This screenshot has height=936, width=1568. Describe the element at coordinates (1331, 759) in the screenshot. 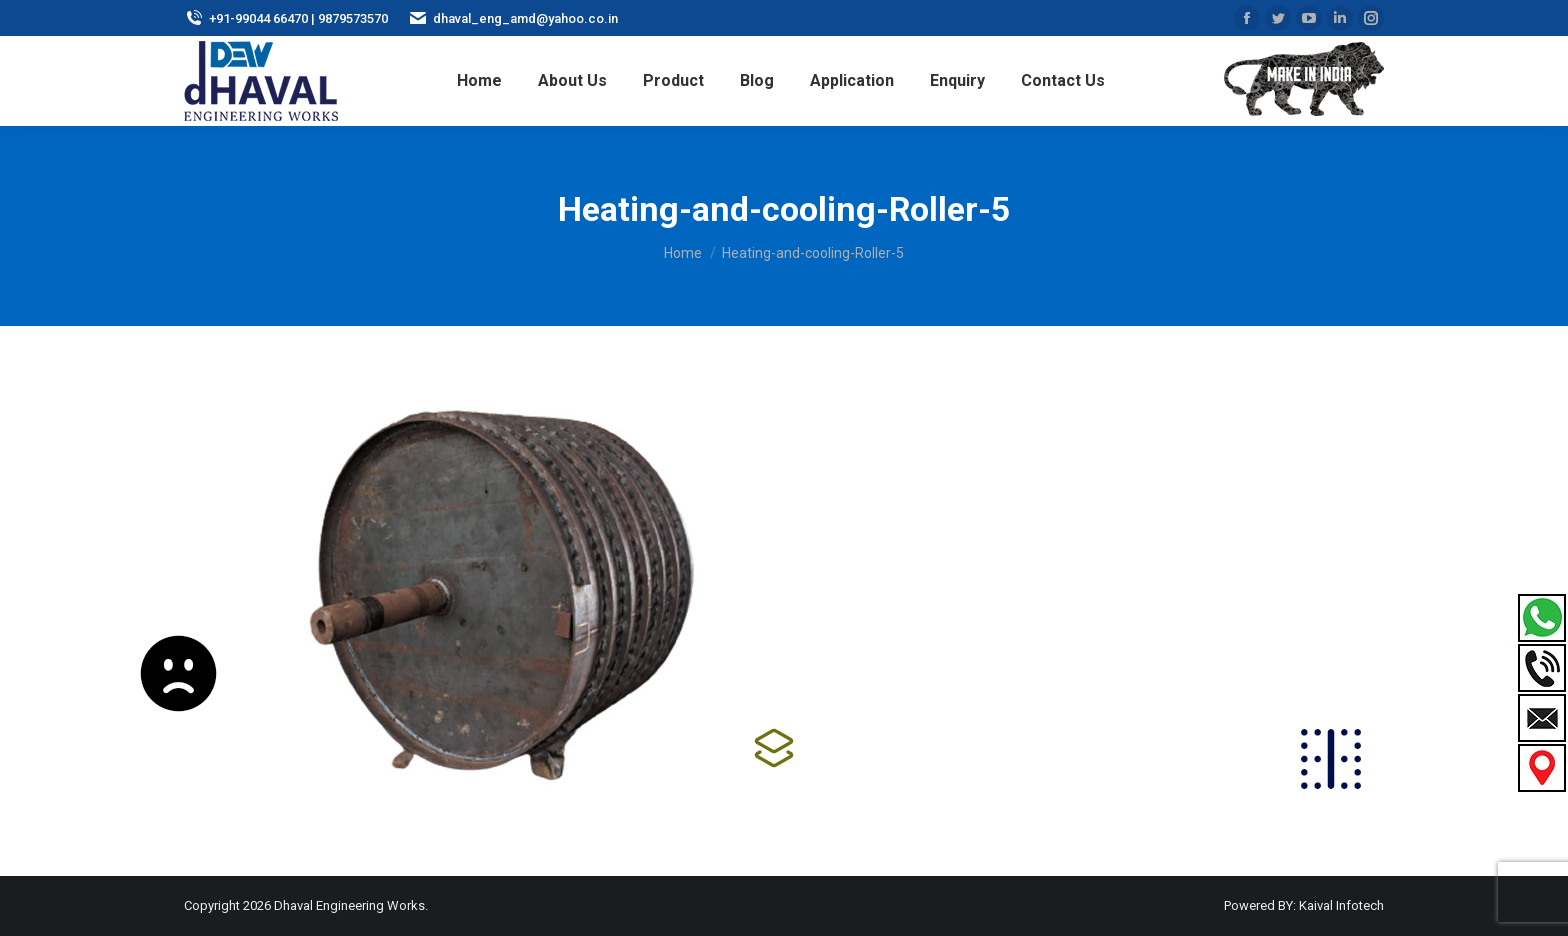

I see `add a vertical border to selected cells` at that location.